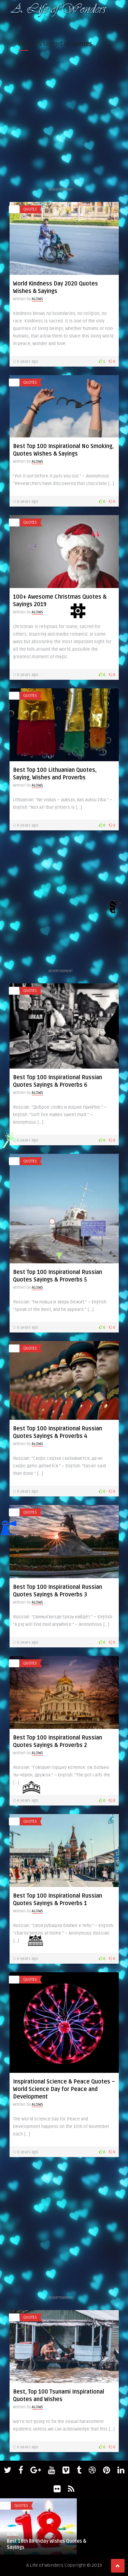  I want to click on select warhammer as your weapon, so click(10, 1140).